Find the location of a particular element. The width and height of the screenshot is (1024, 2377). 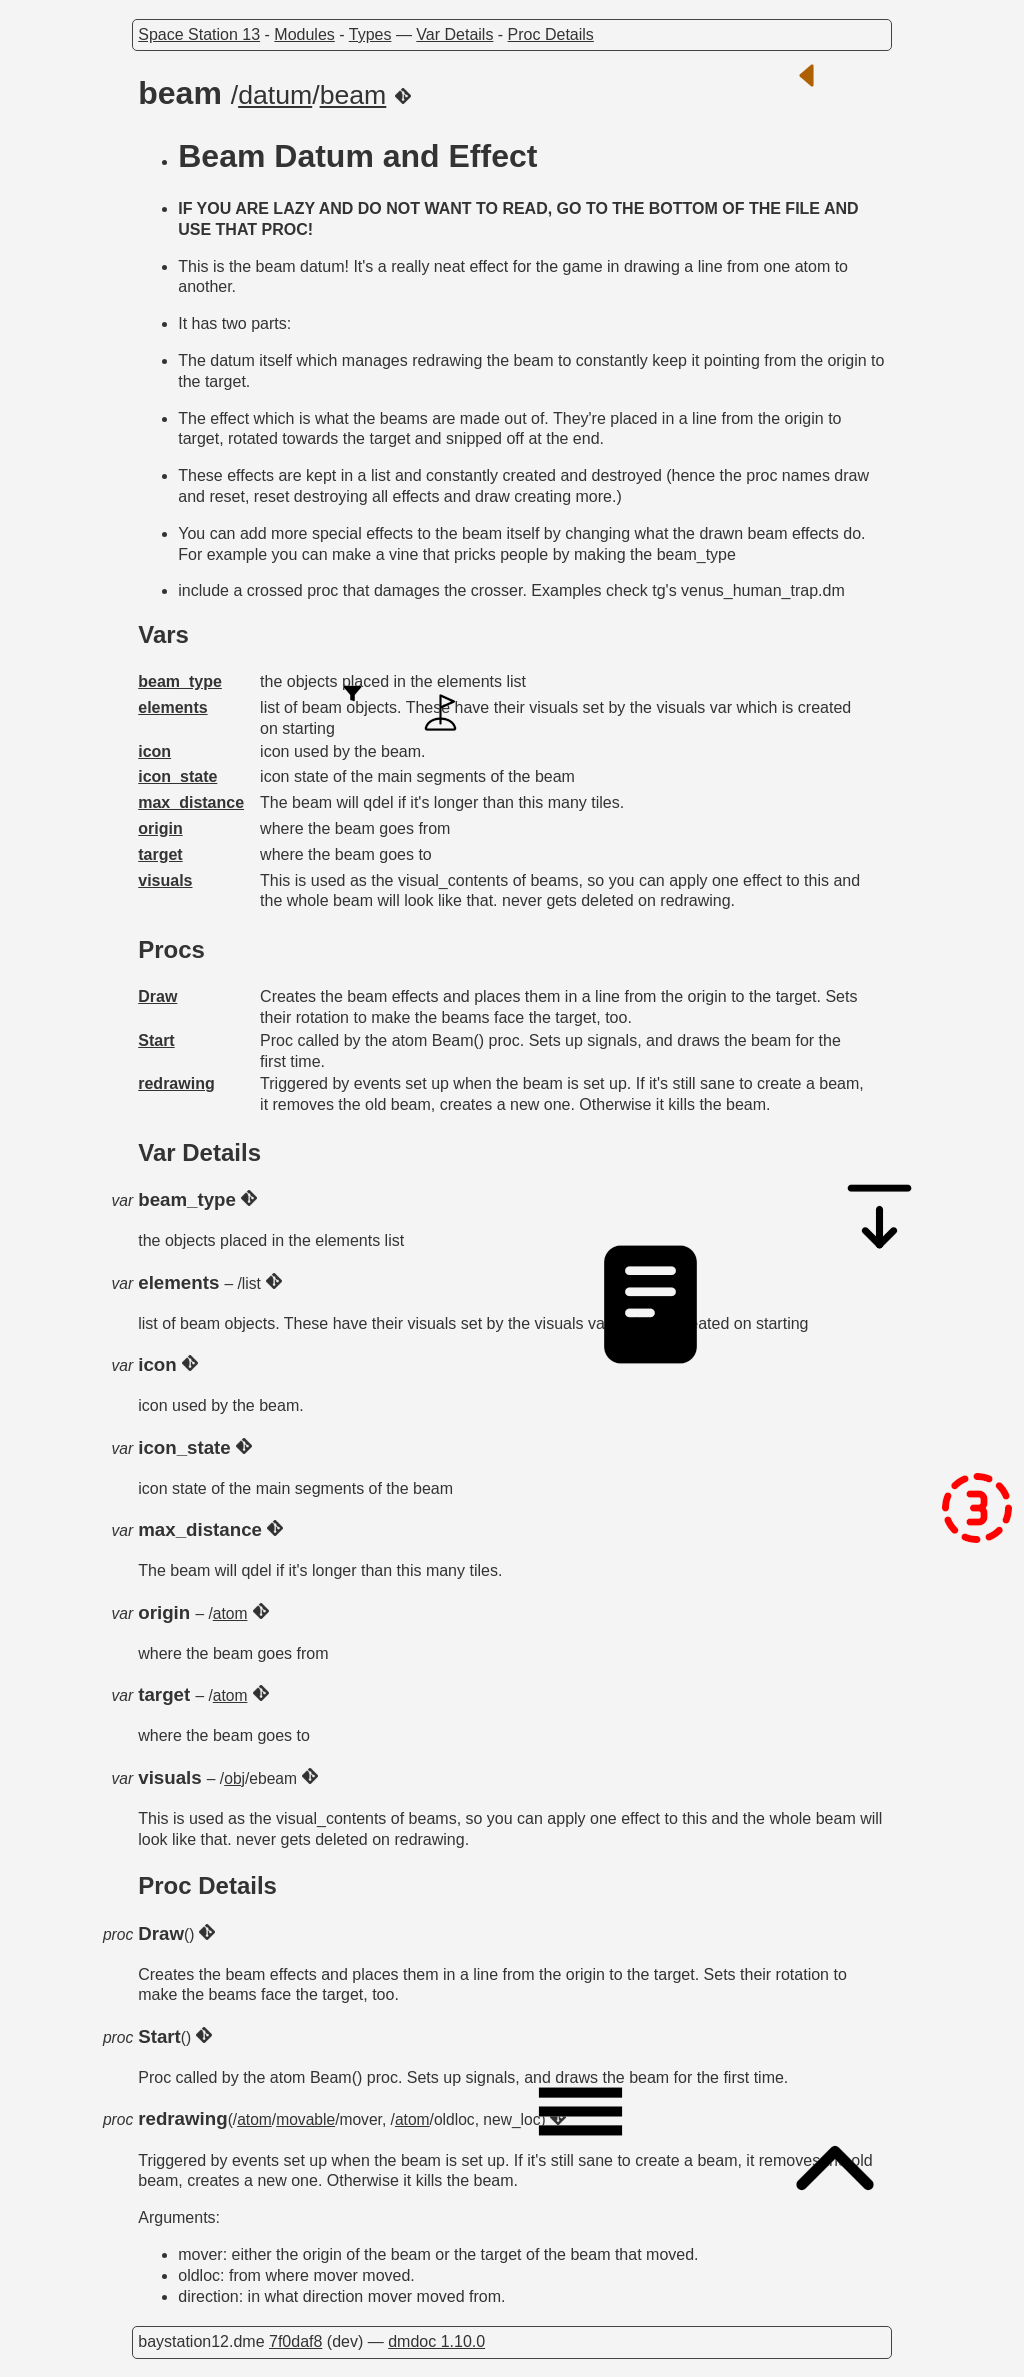

open navigation menu is located at coordinates (580, 2111).